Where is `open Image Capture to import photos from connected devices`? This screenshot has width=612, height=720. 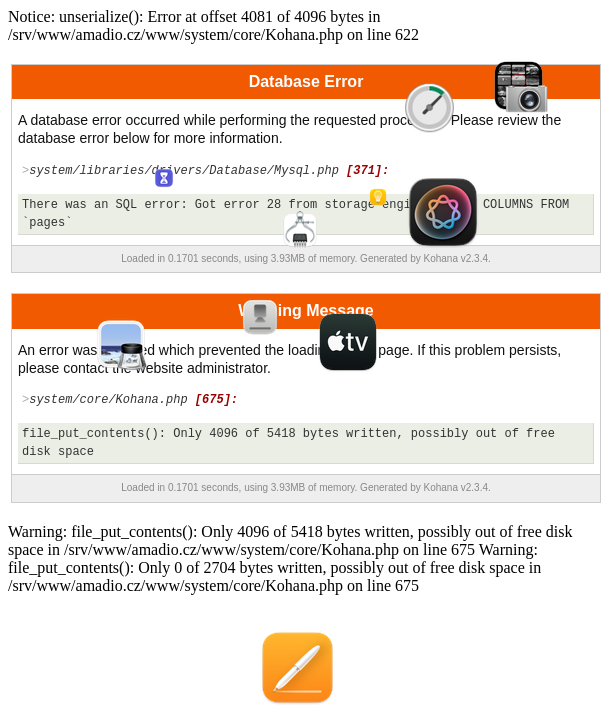
open Image Capture to import photos from connected devices is located at coordinates (518, 85).